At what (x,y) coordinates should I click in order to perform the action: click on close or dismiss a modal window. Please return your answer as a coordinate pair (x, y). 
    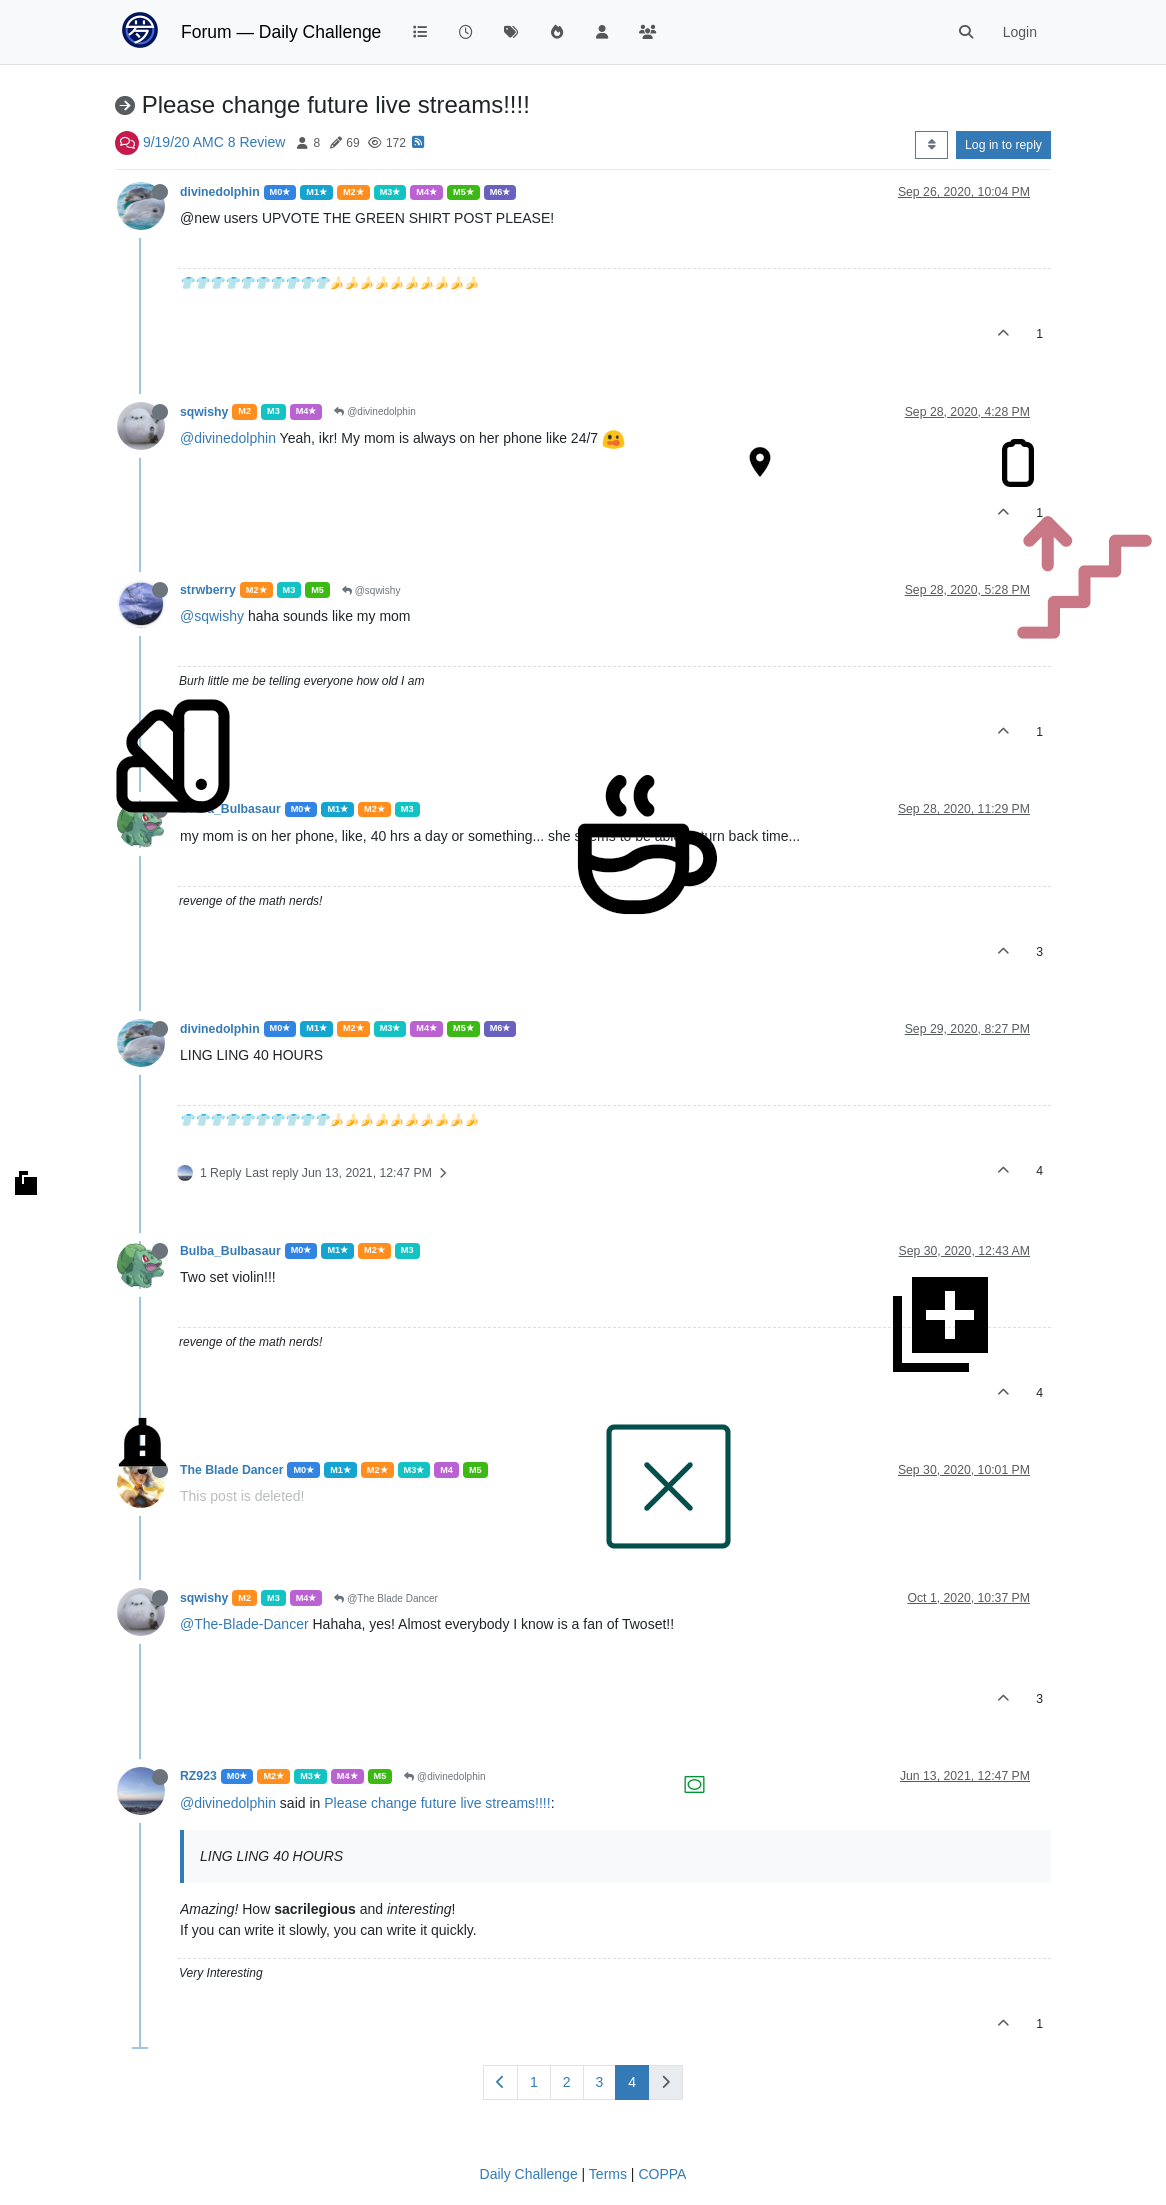
    Looking at the image, I should click on (668, 1486).